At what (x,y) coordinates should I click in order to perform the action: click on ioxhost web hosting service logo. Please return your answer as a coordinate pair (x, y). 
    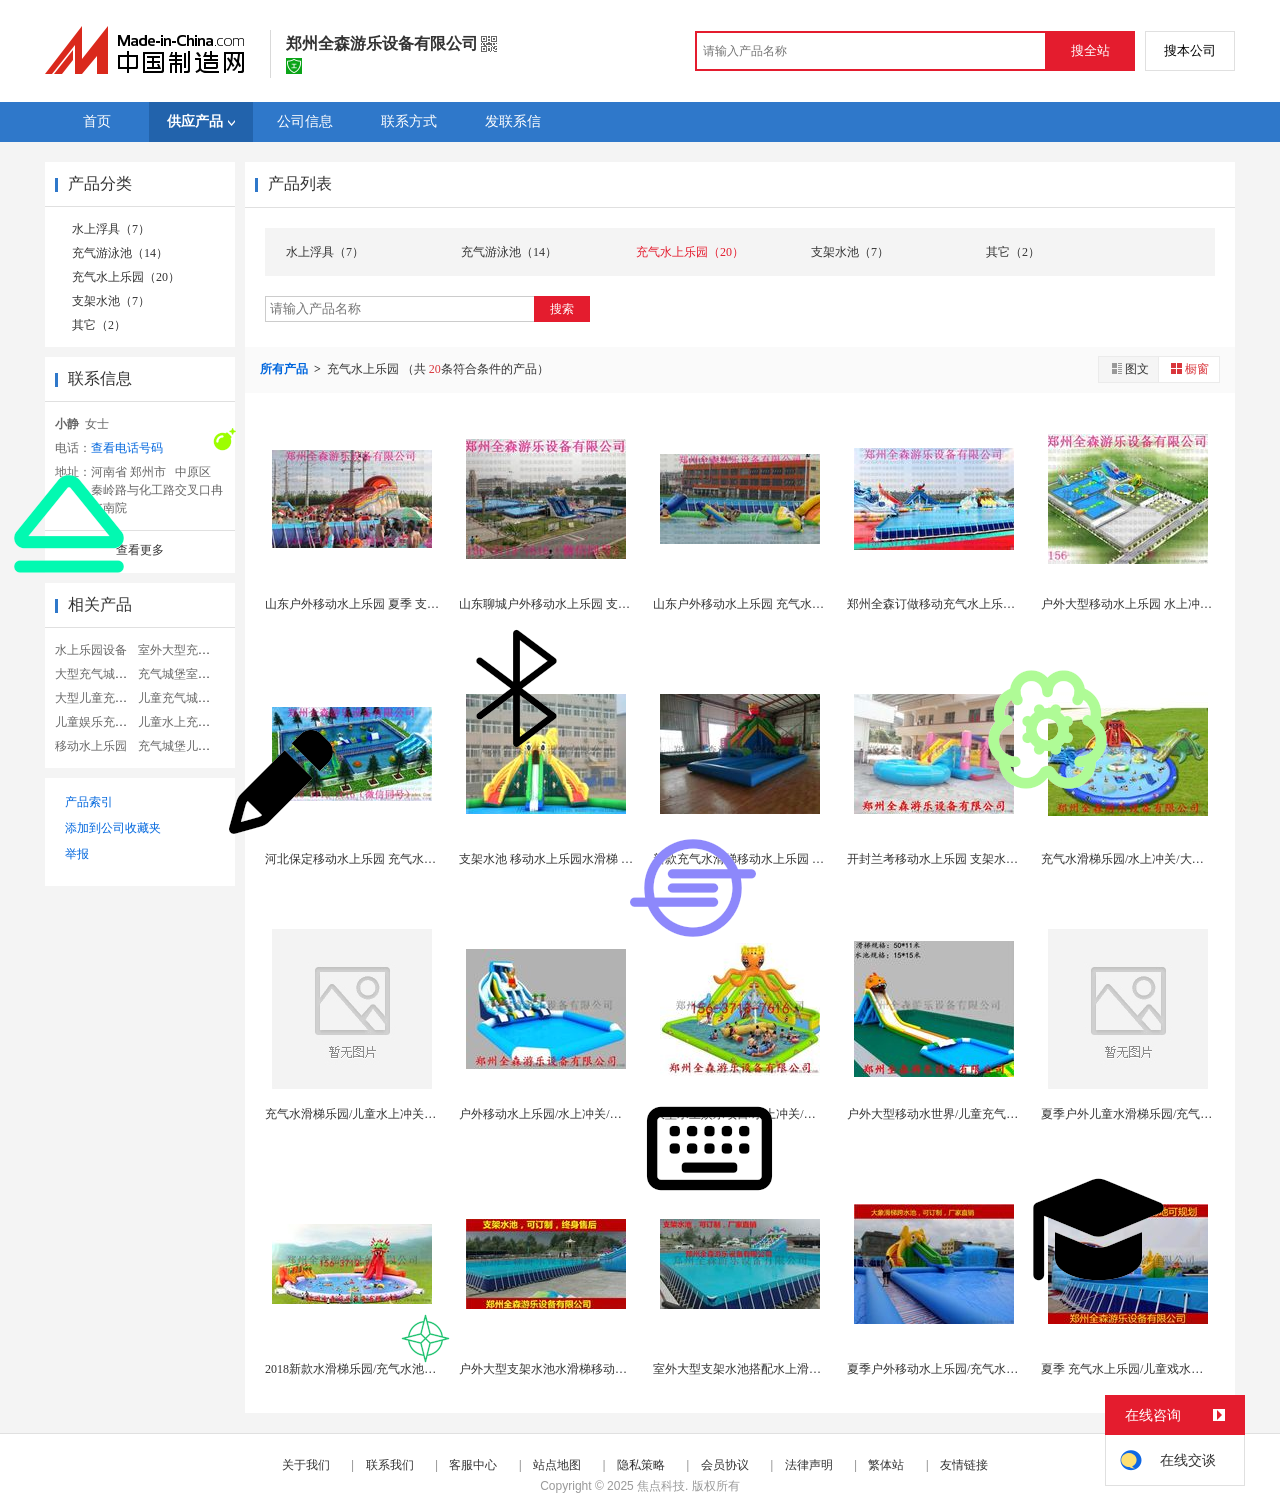
    Looking at the image, I should click on (693, 888).